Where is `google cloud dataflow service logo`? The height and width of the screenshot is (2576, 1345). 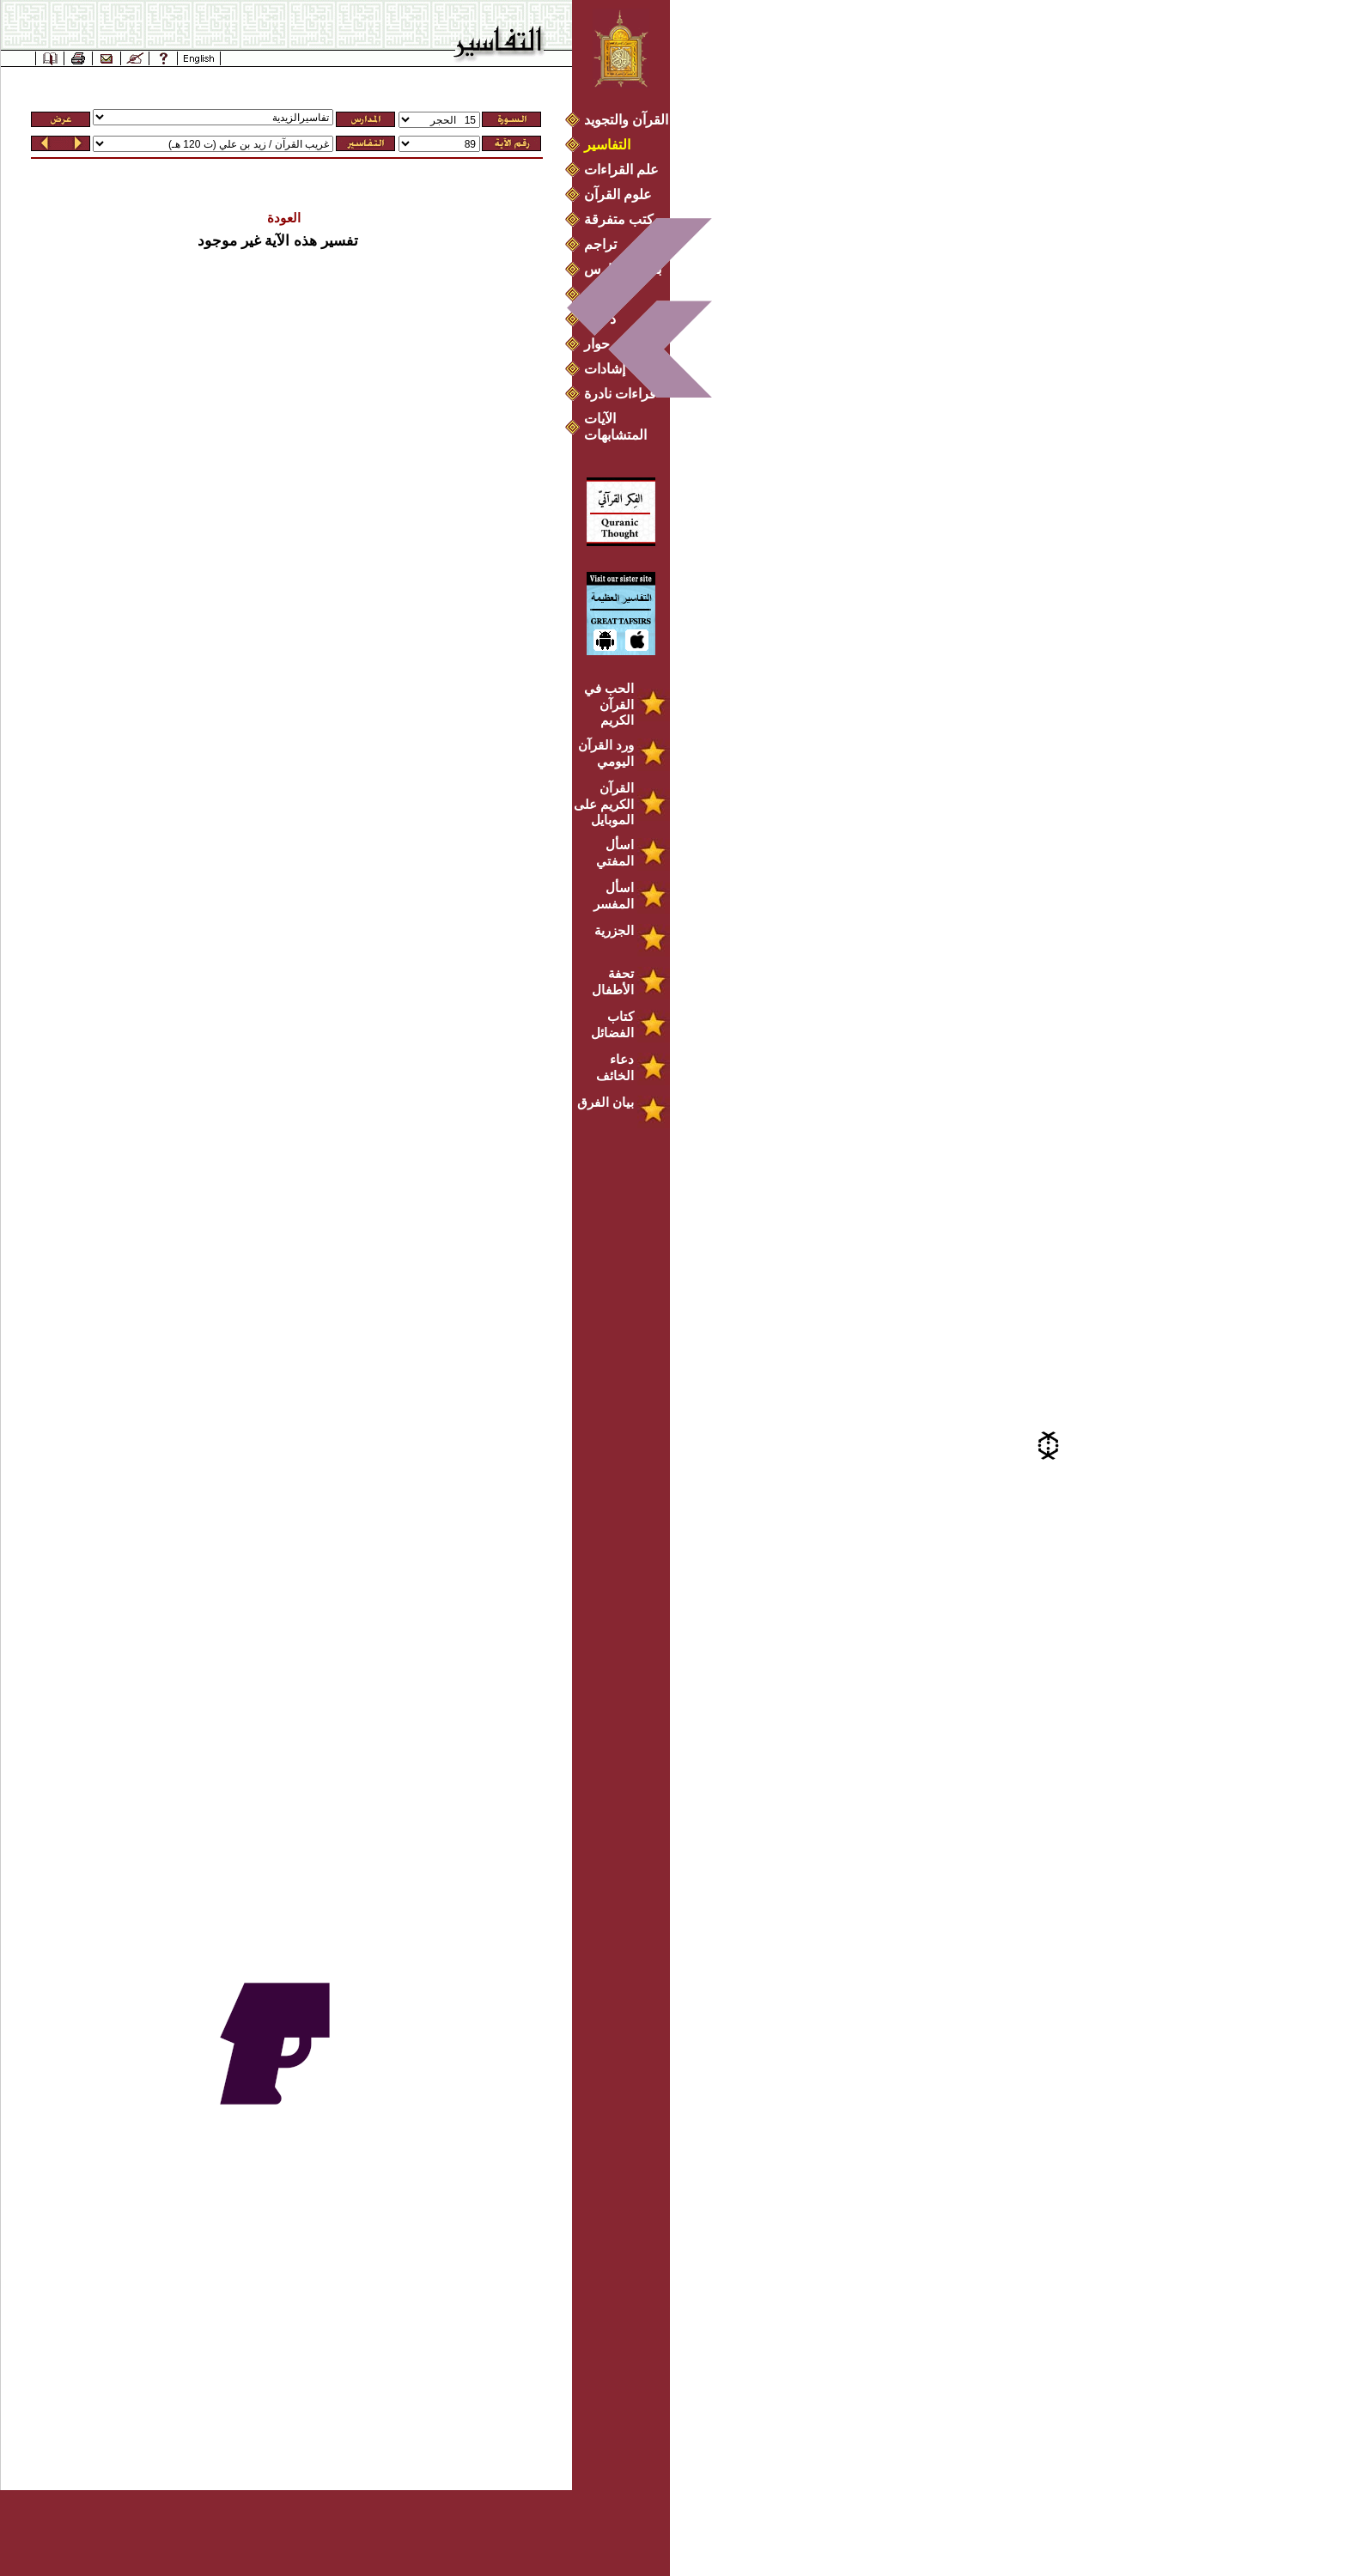
google cloud dataflow service logo is located at coordinates (1048, 1445).